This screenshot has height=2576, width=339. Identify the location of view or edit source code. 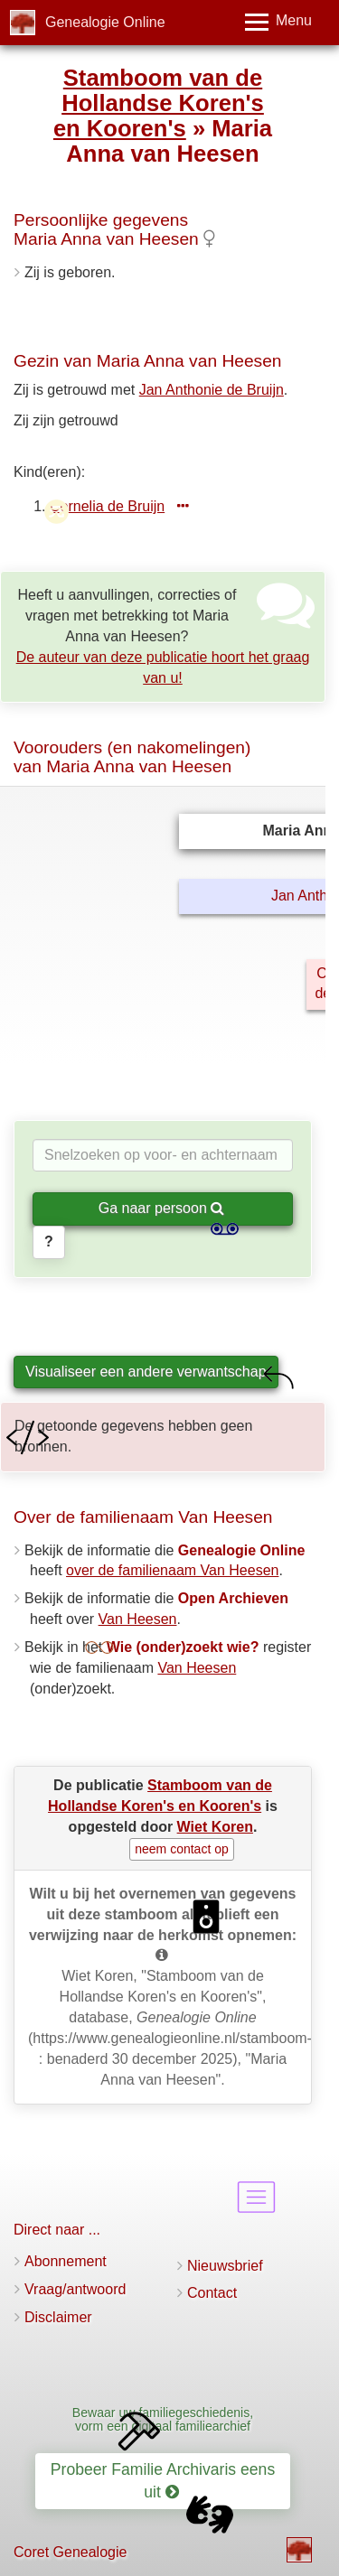
(27, 1437).